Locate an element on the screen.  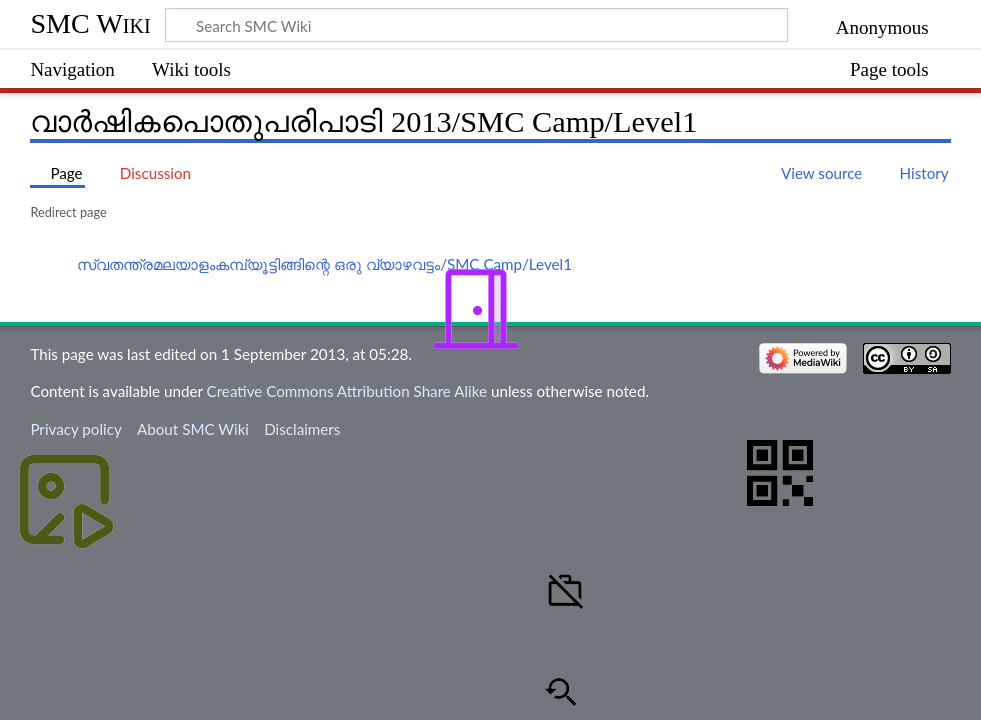
redo or retry a search is located at coordinates (560, 692).